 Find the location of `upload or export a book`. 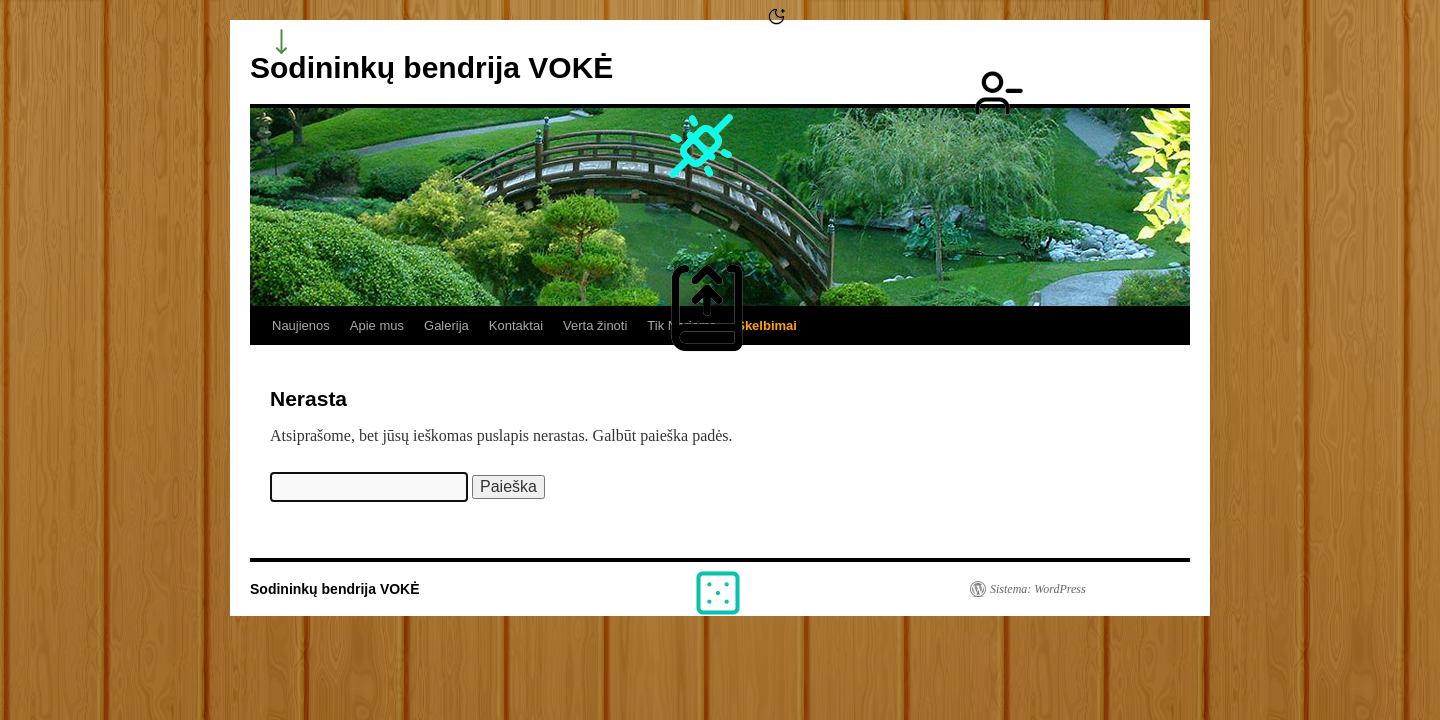

upload or export a book is located at coordinates (707, 308).